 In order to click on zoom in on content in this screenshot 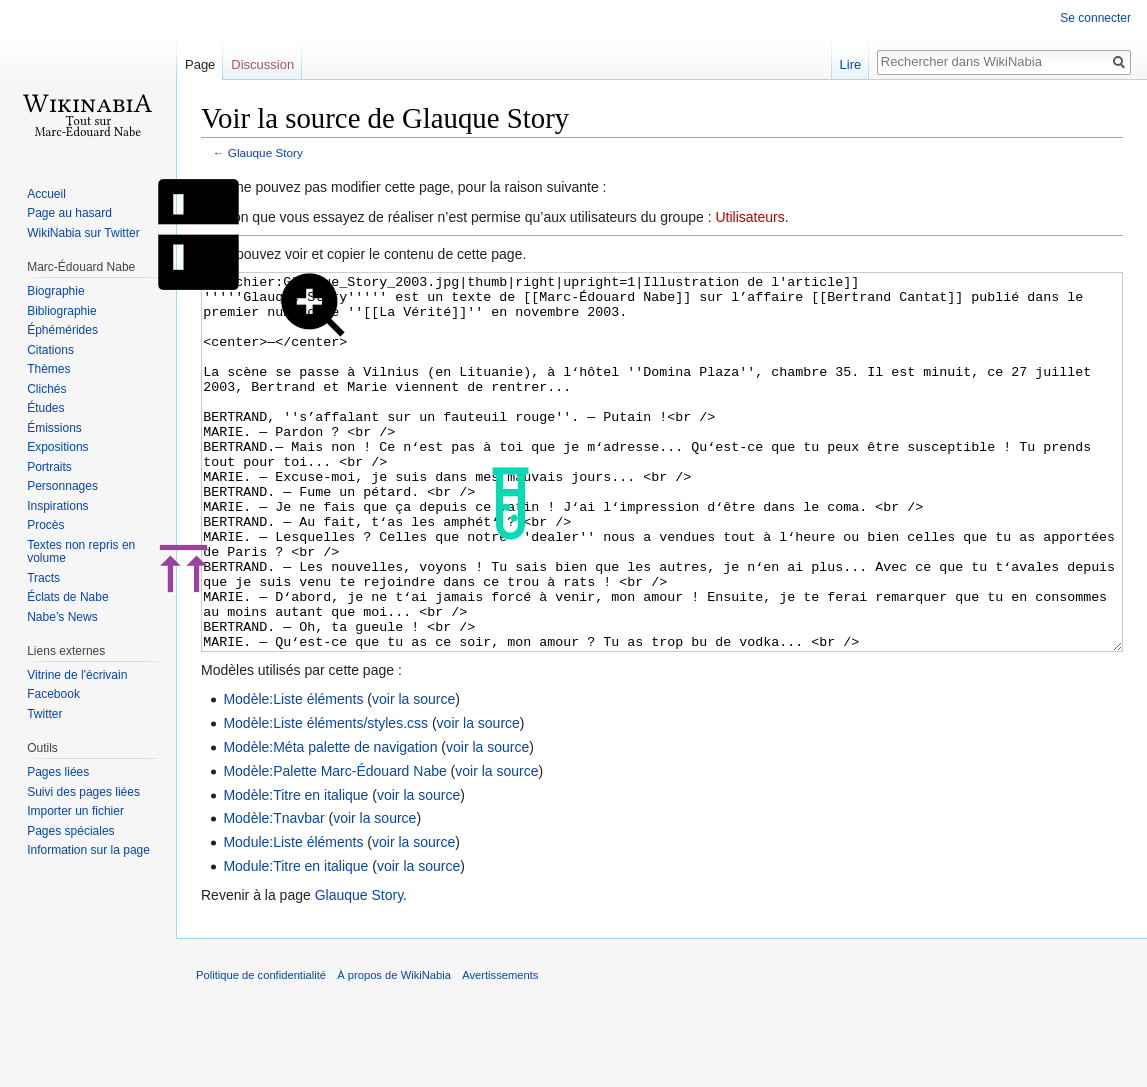, I will do `click(312, 304)`.